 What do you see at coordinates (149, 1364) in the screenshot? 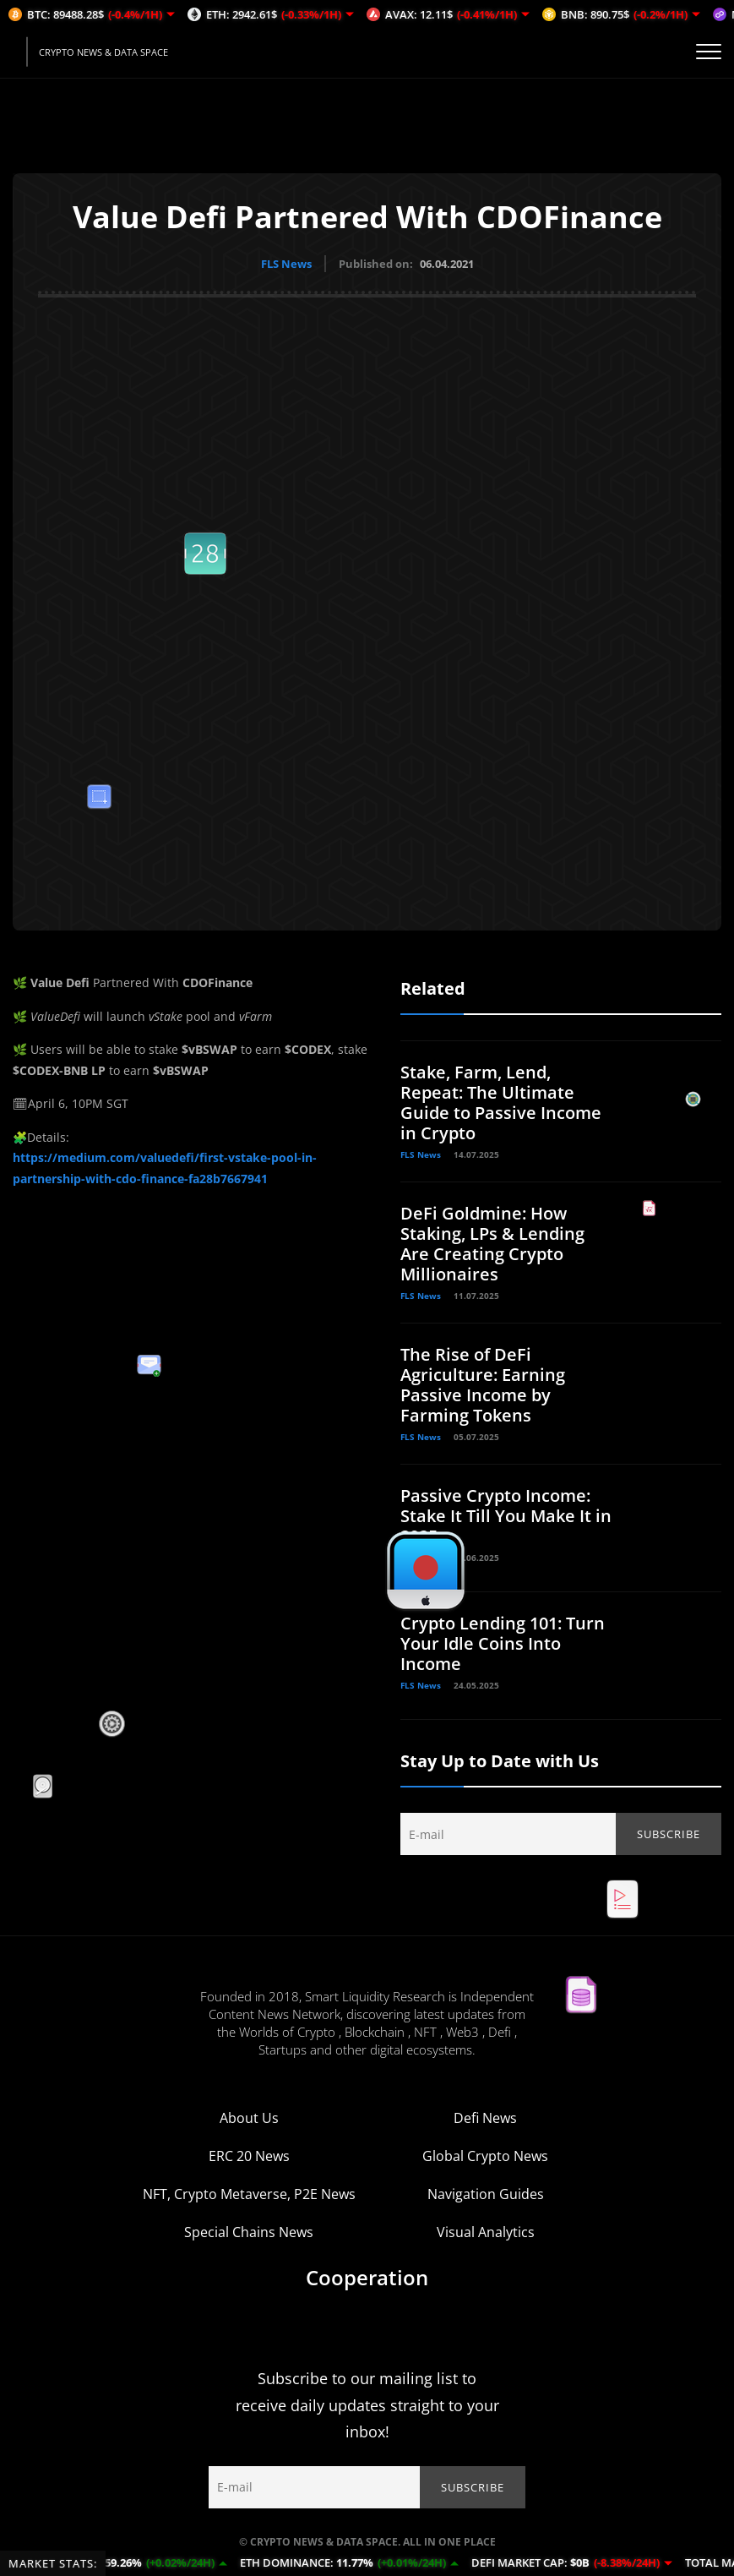
I see `compose a new email message` at bounding box center [149, 1364].